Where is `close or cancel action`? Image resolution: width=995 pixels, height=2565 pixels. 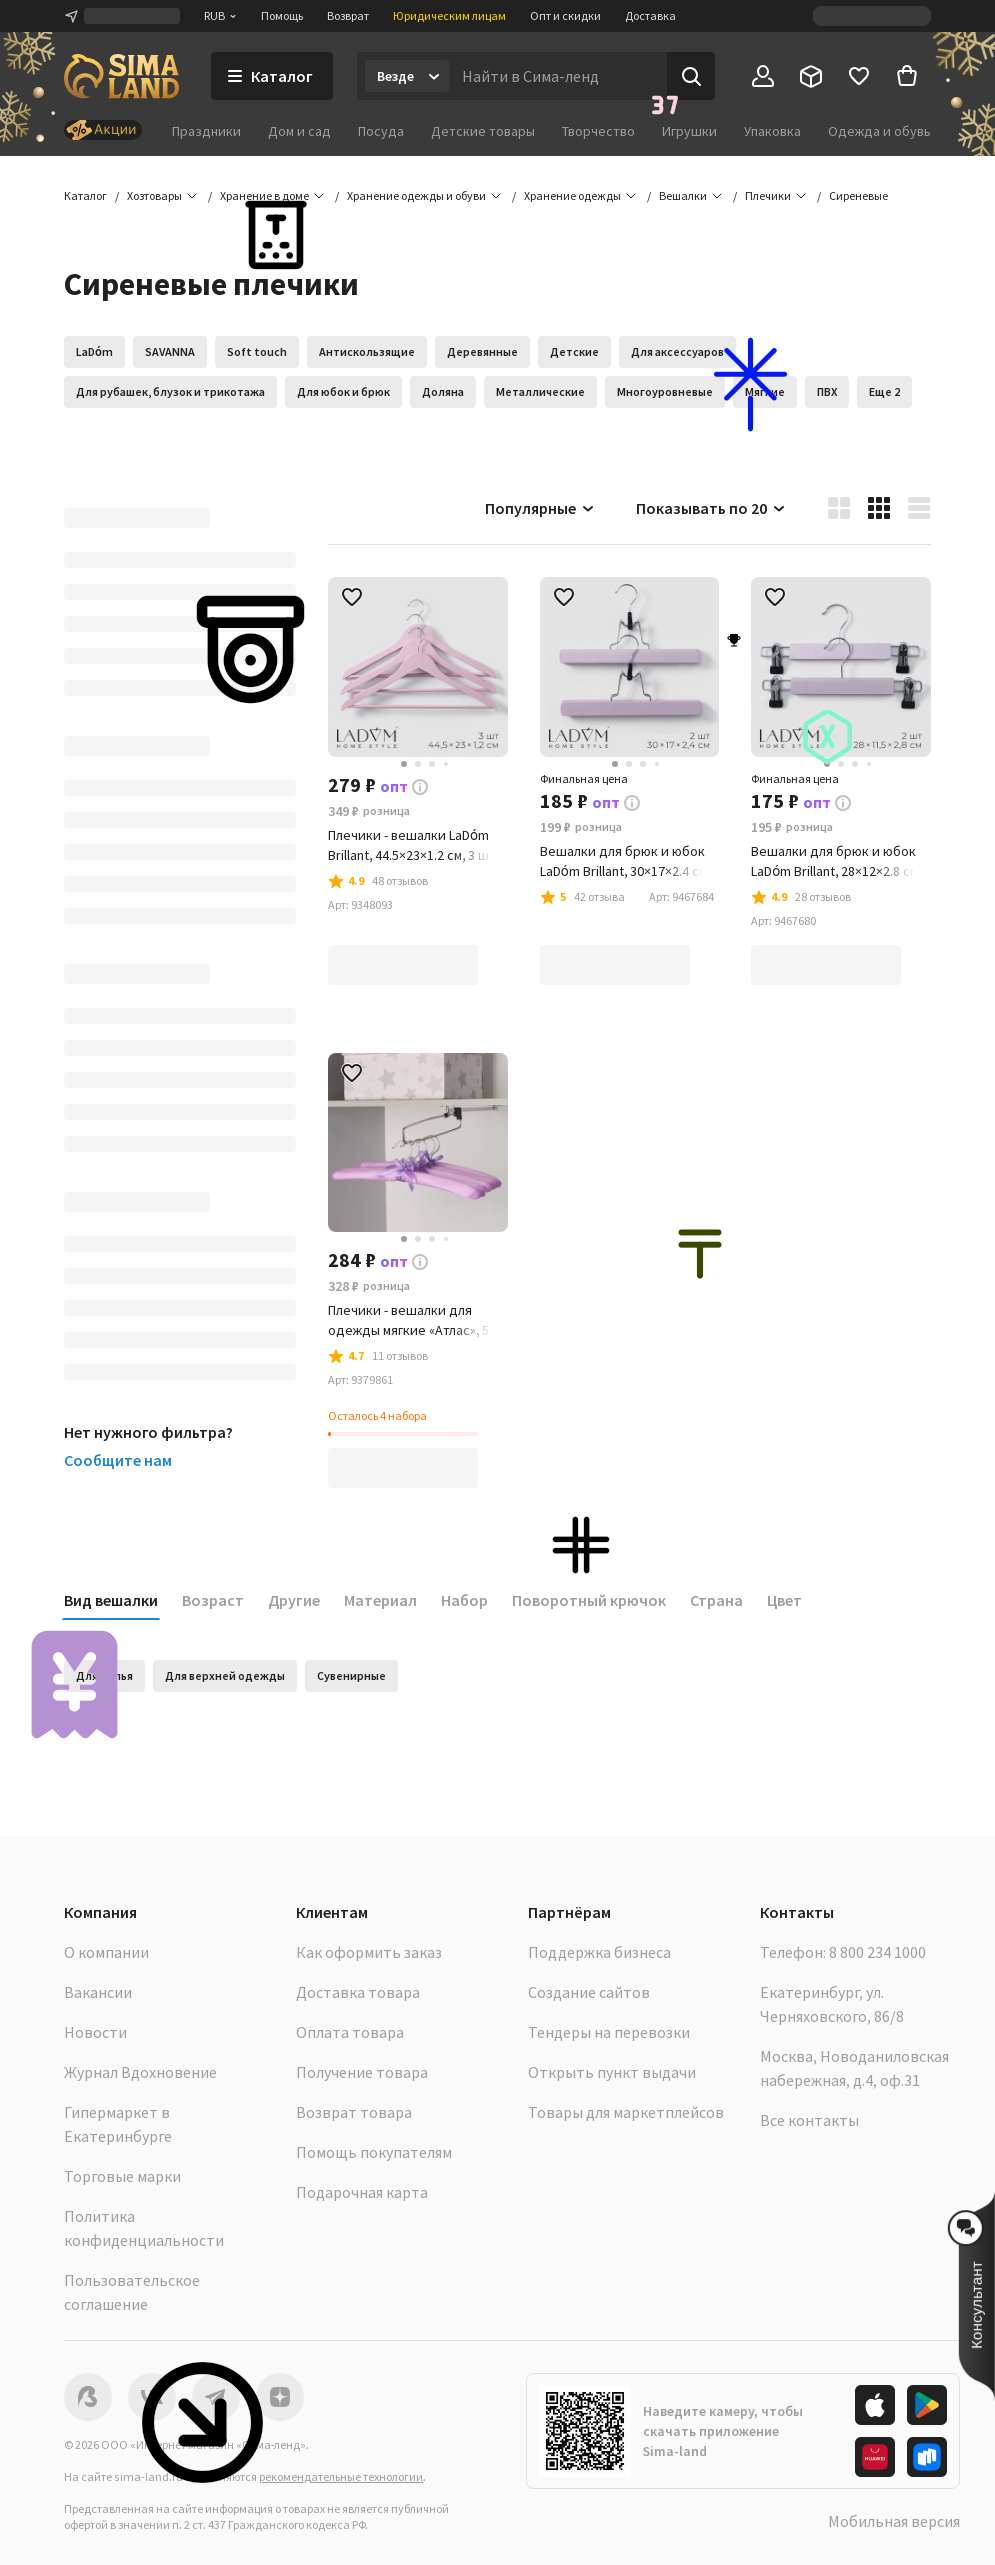 close or cancel action is located at coordinates (827, 736).